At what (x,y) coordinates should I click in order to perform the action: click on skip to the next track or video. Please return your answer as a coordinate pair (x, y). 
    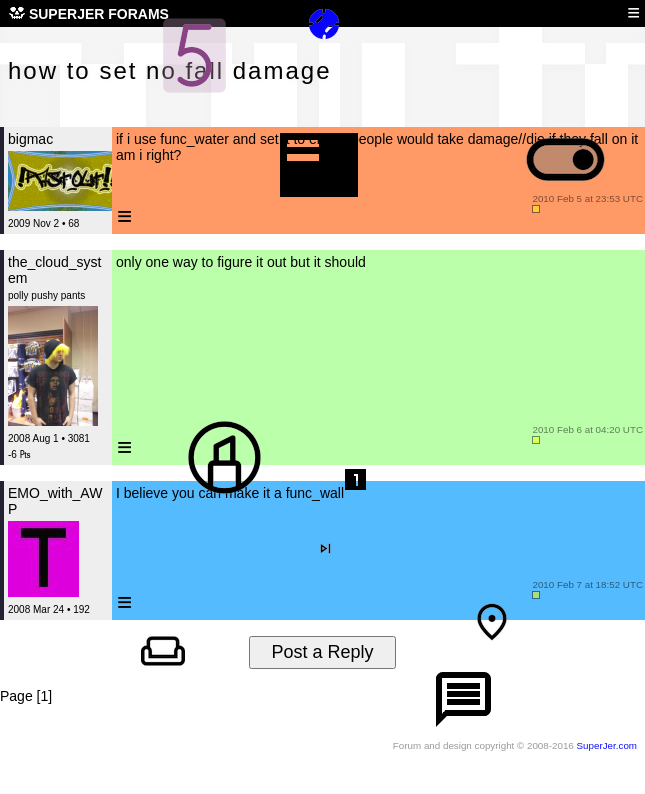
    Looking at the image, I should click on (325, 548).